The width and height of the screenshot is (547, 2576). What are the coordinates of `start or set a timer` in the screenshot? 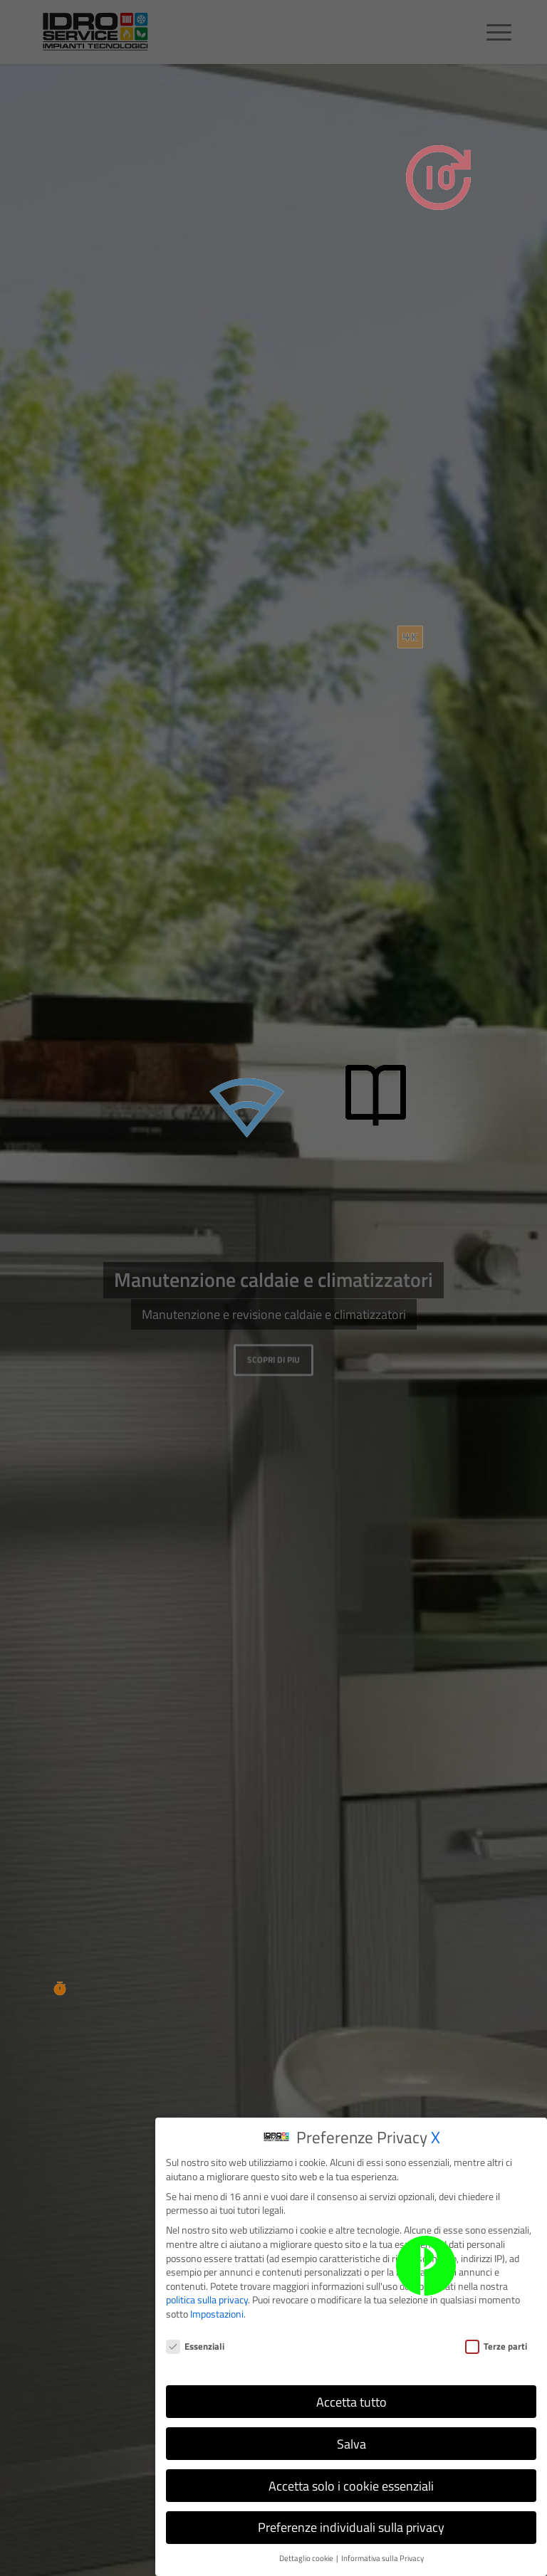 It's located at (60, 1989).